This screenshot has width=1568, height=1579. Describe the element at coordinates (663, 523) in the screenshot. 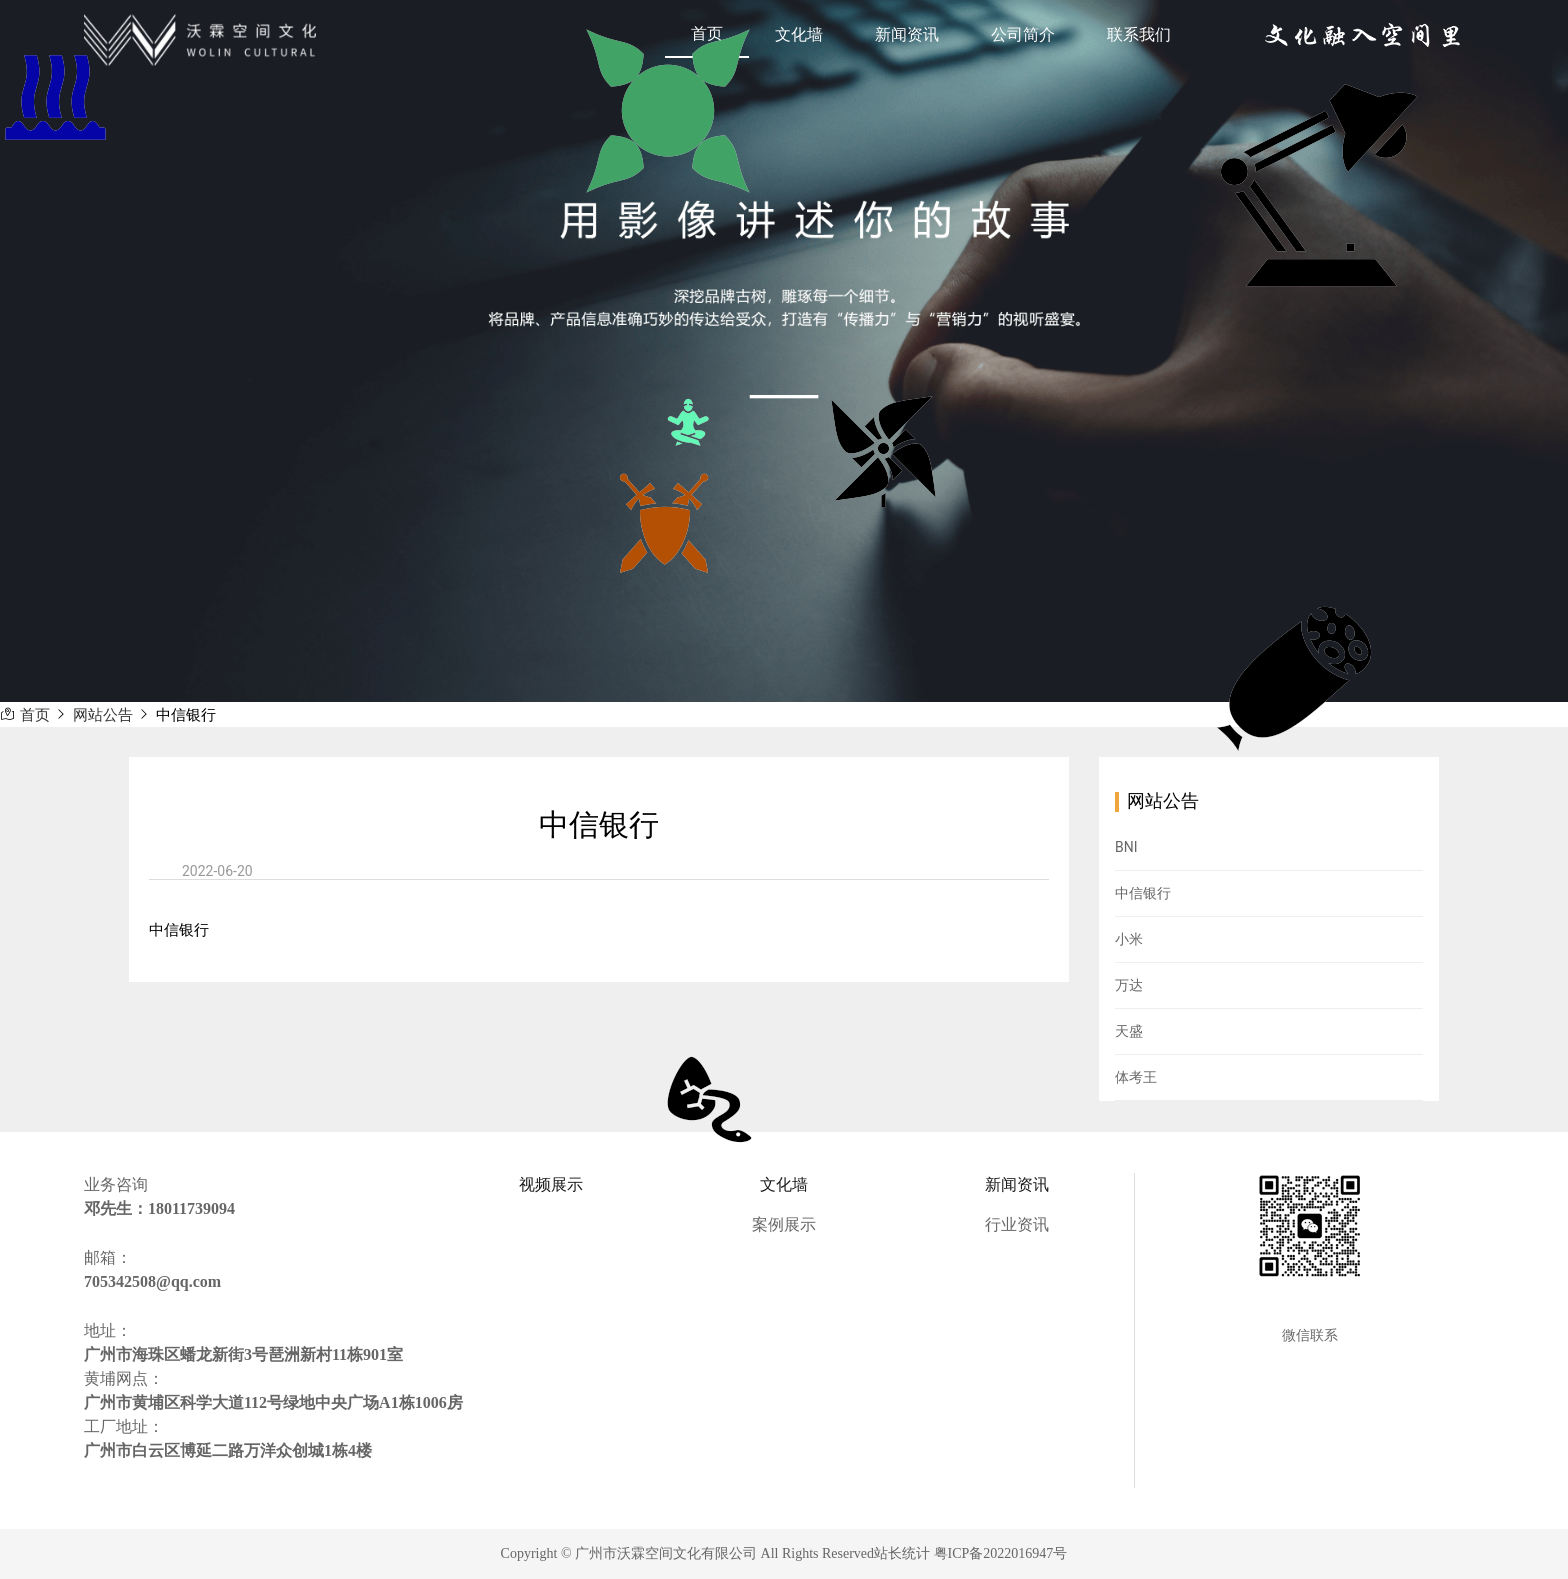

I see `access combat or battle features` at that location.